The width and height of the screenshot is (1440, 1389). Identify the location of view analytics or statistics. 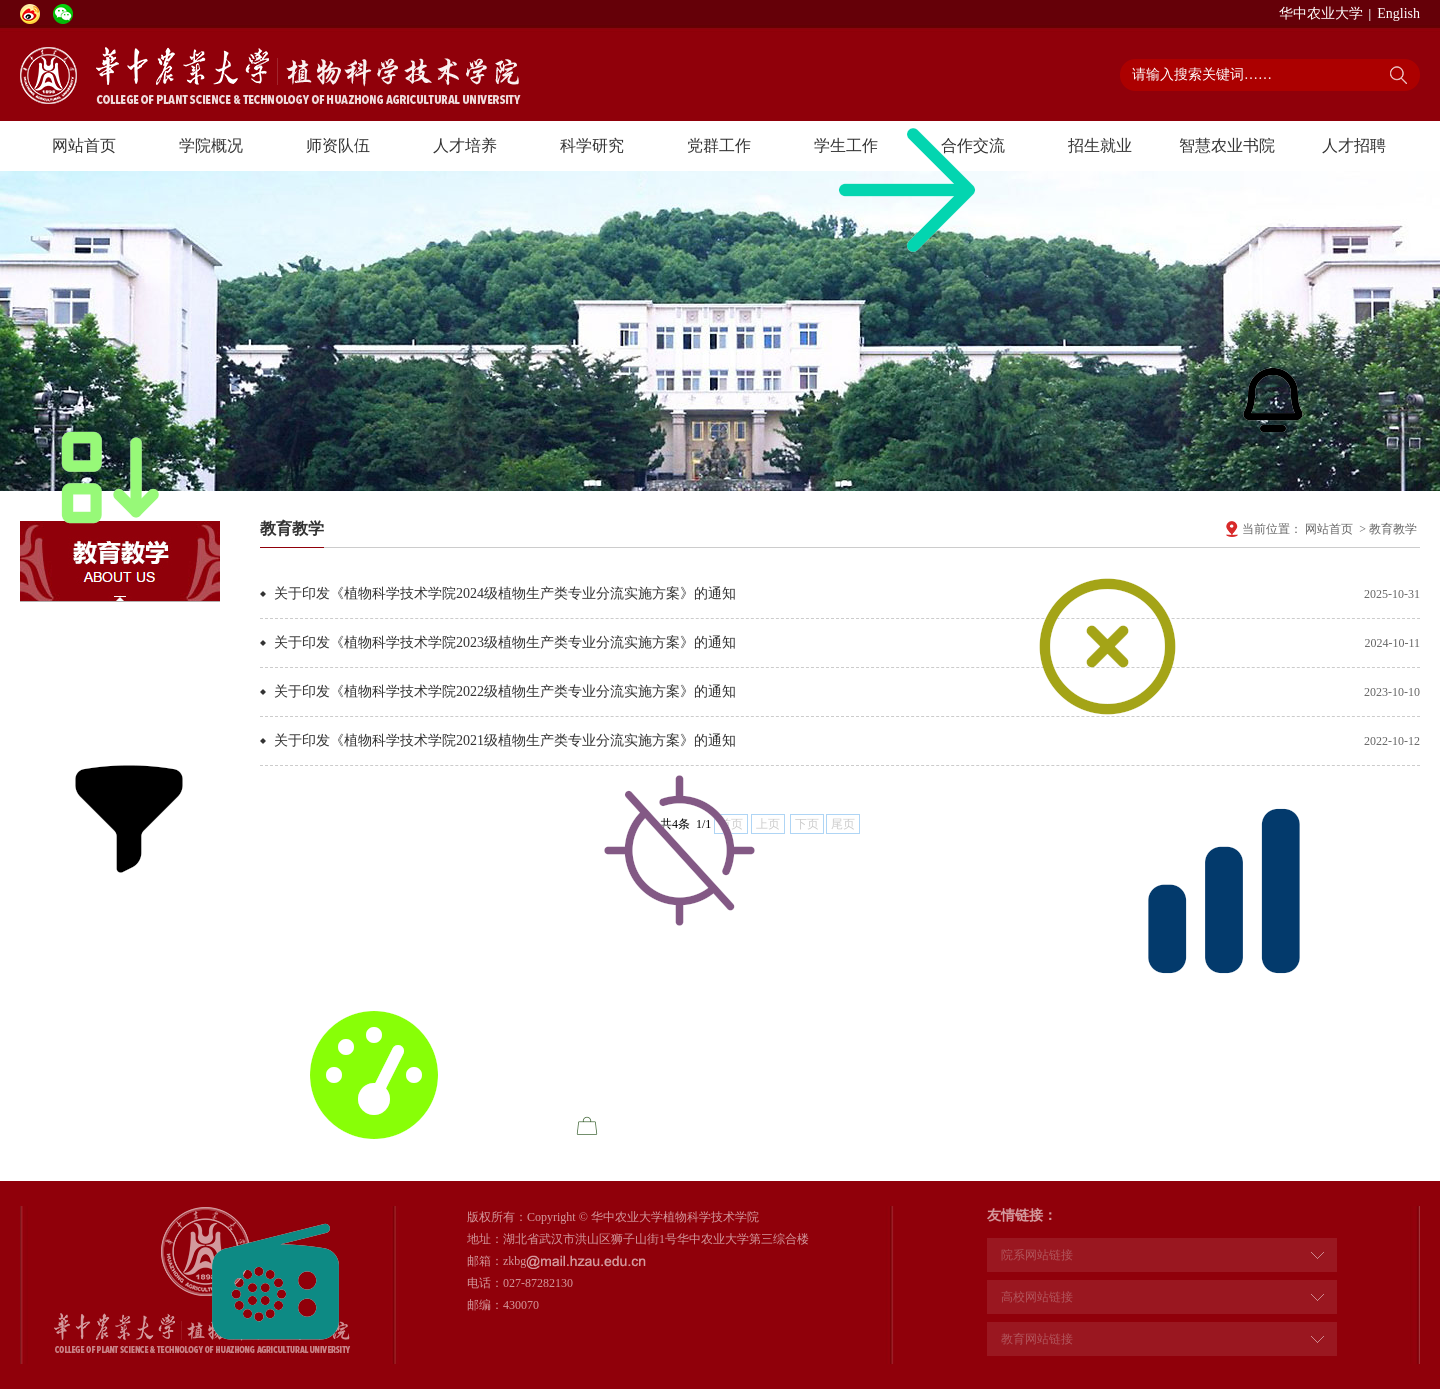
(1224, 891).